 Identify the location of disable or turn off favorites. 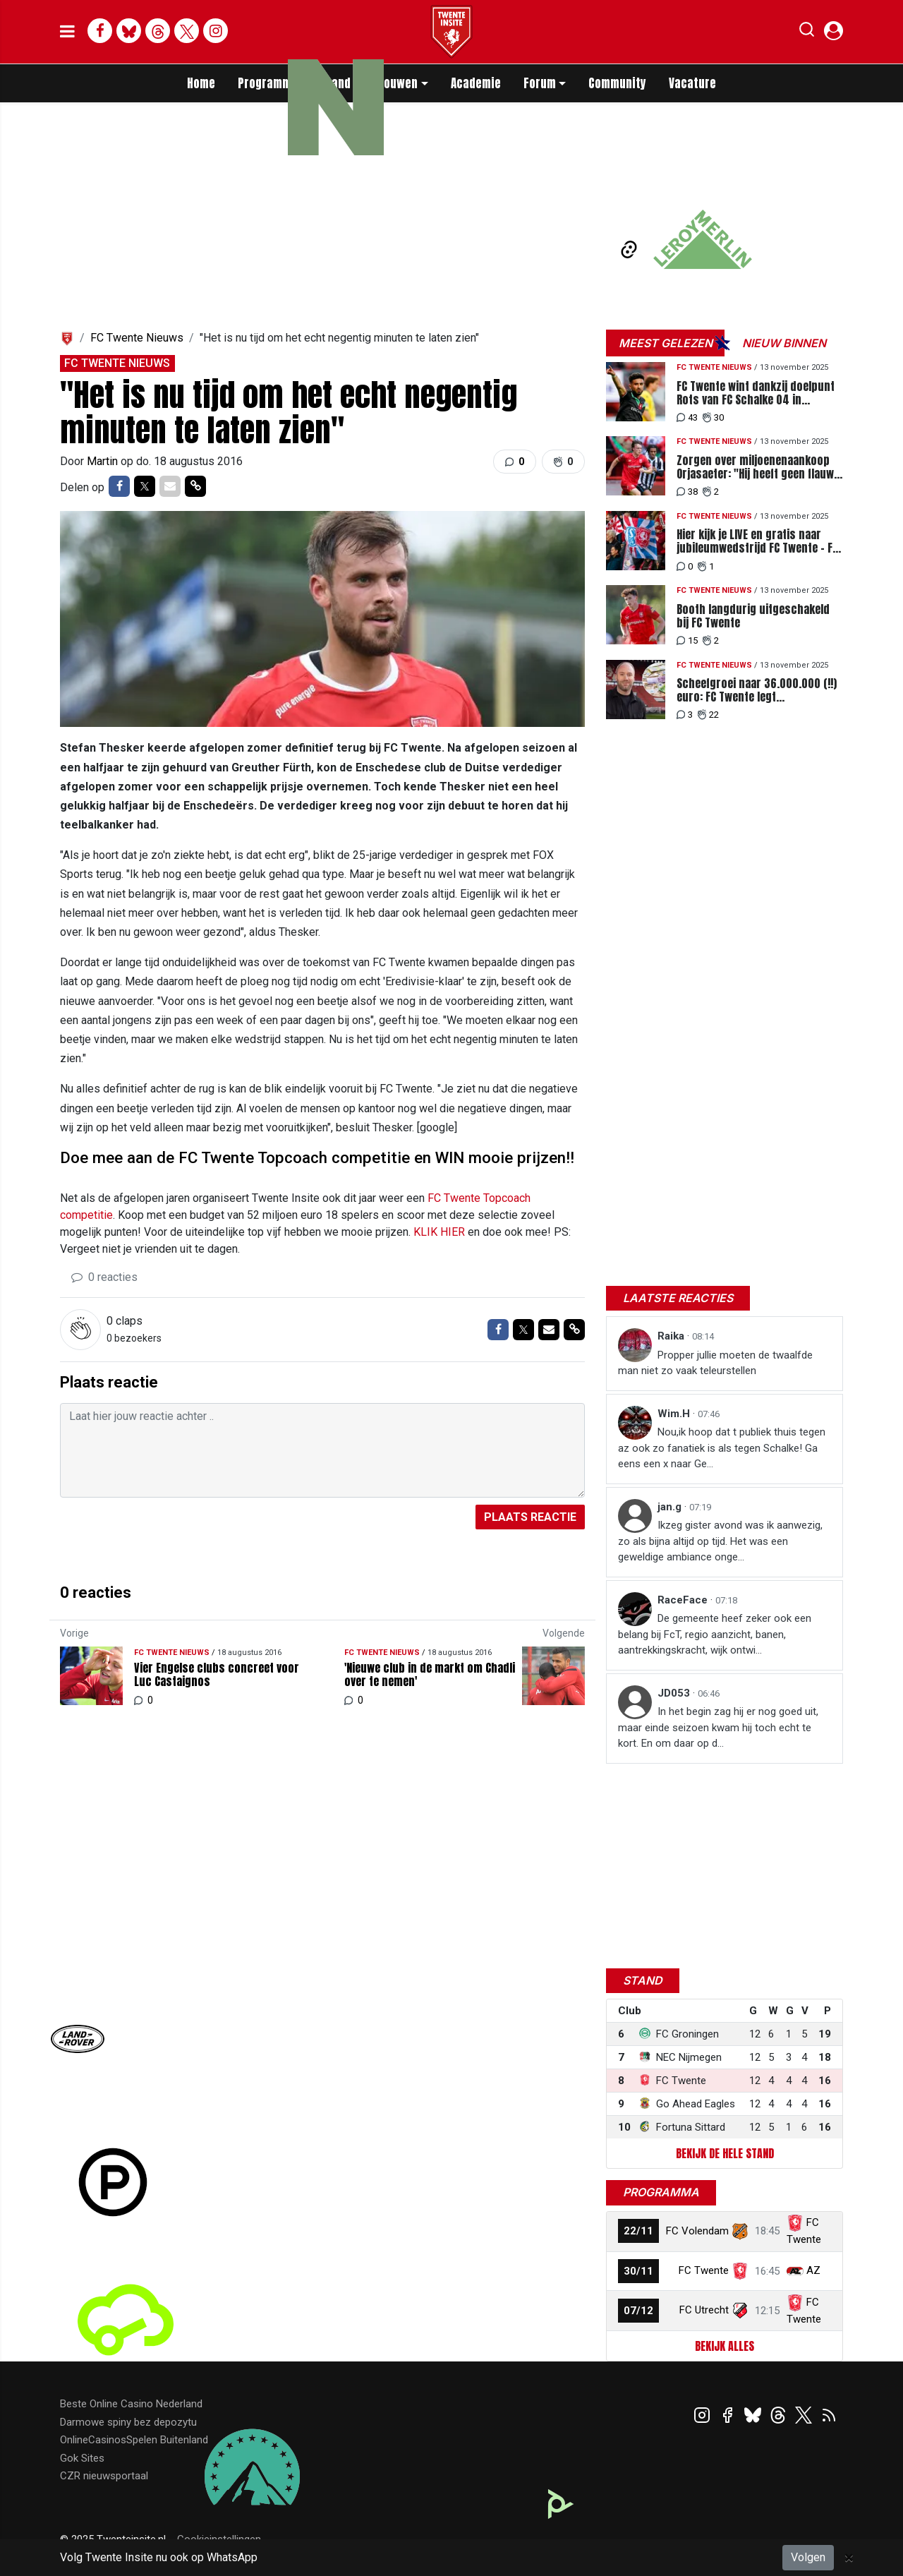
(722, 343).